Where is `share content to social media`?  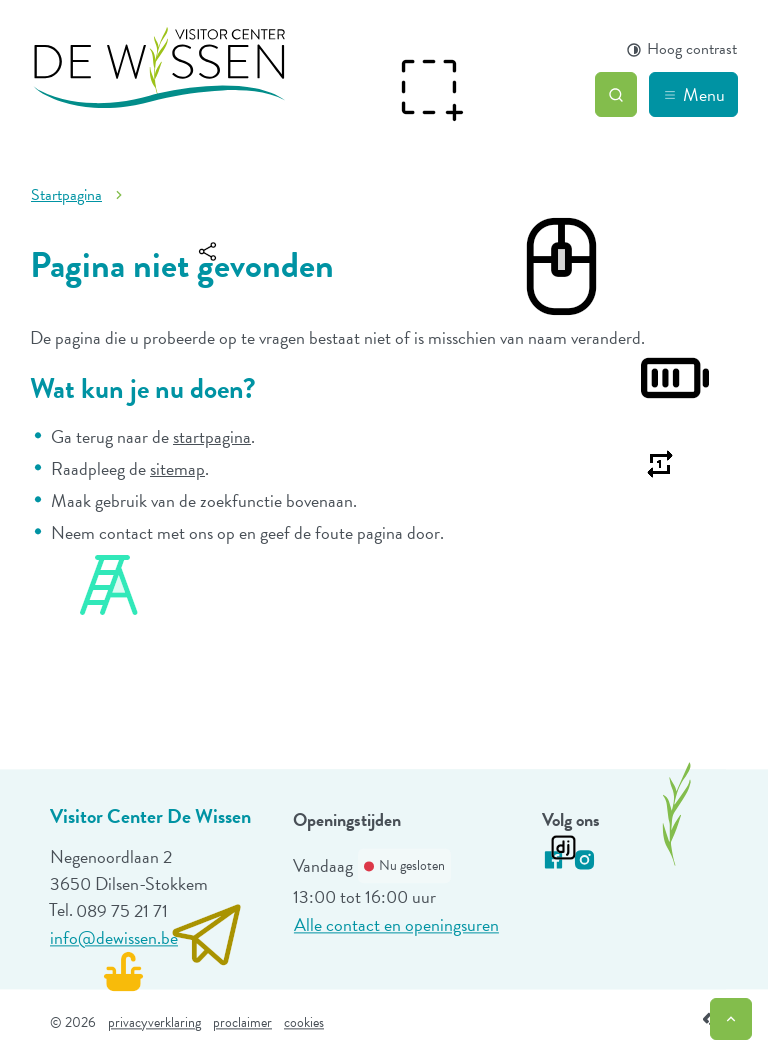
share content to social media is located at coordinates (207, 251).